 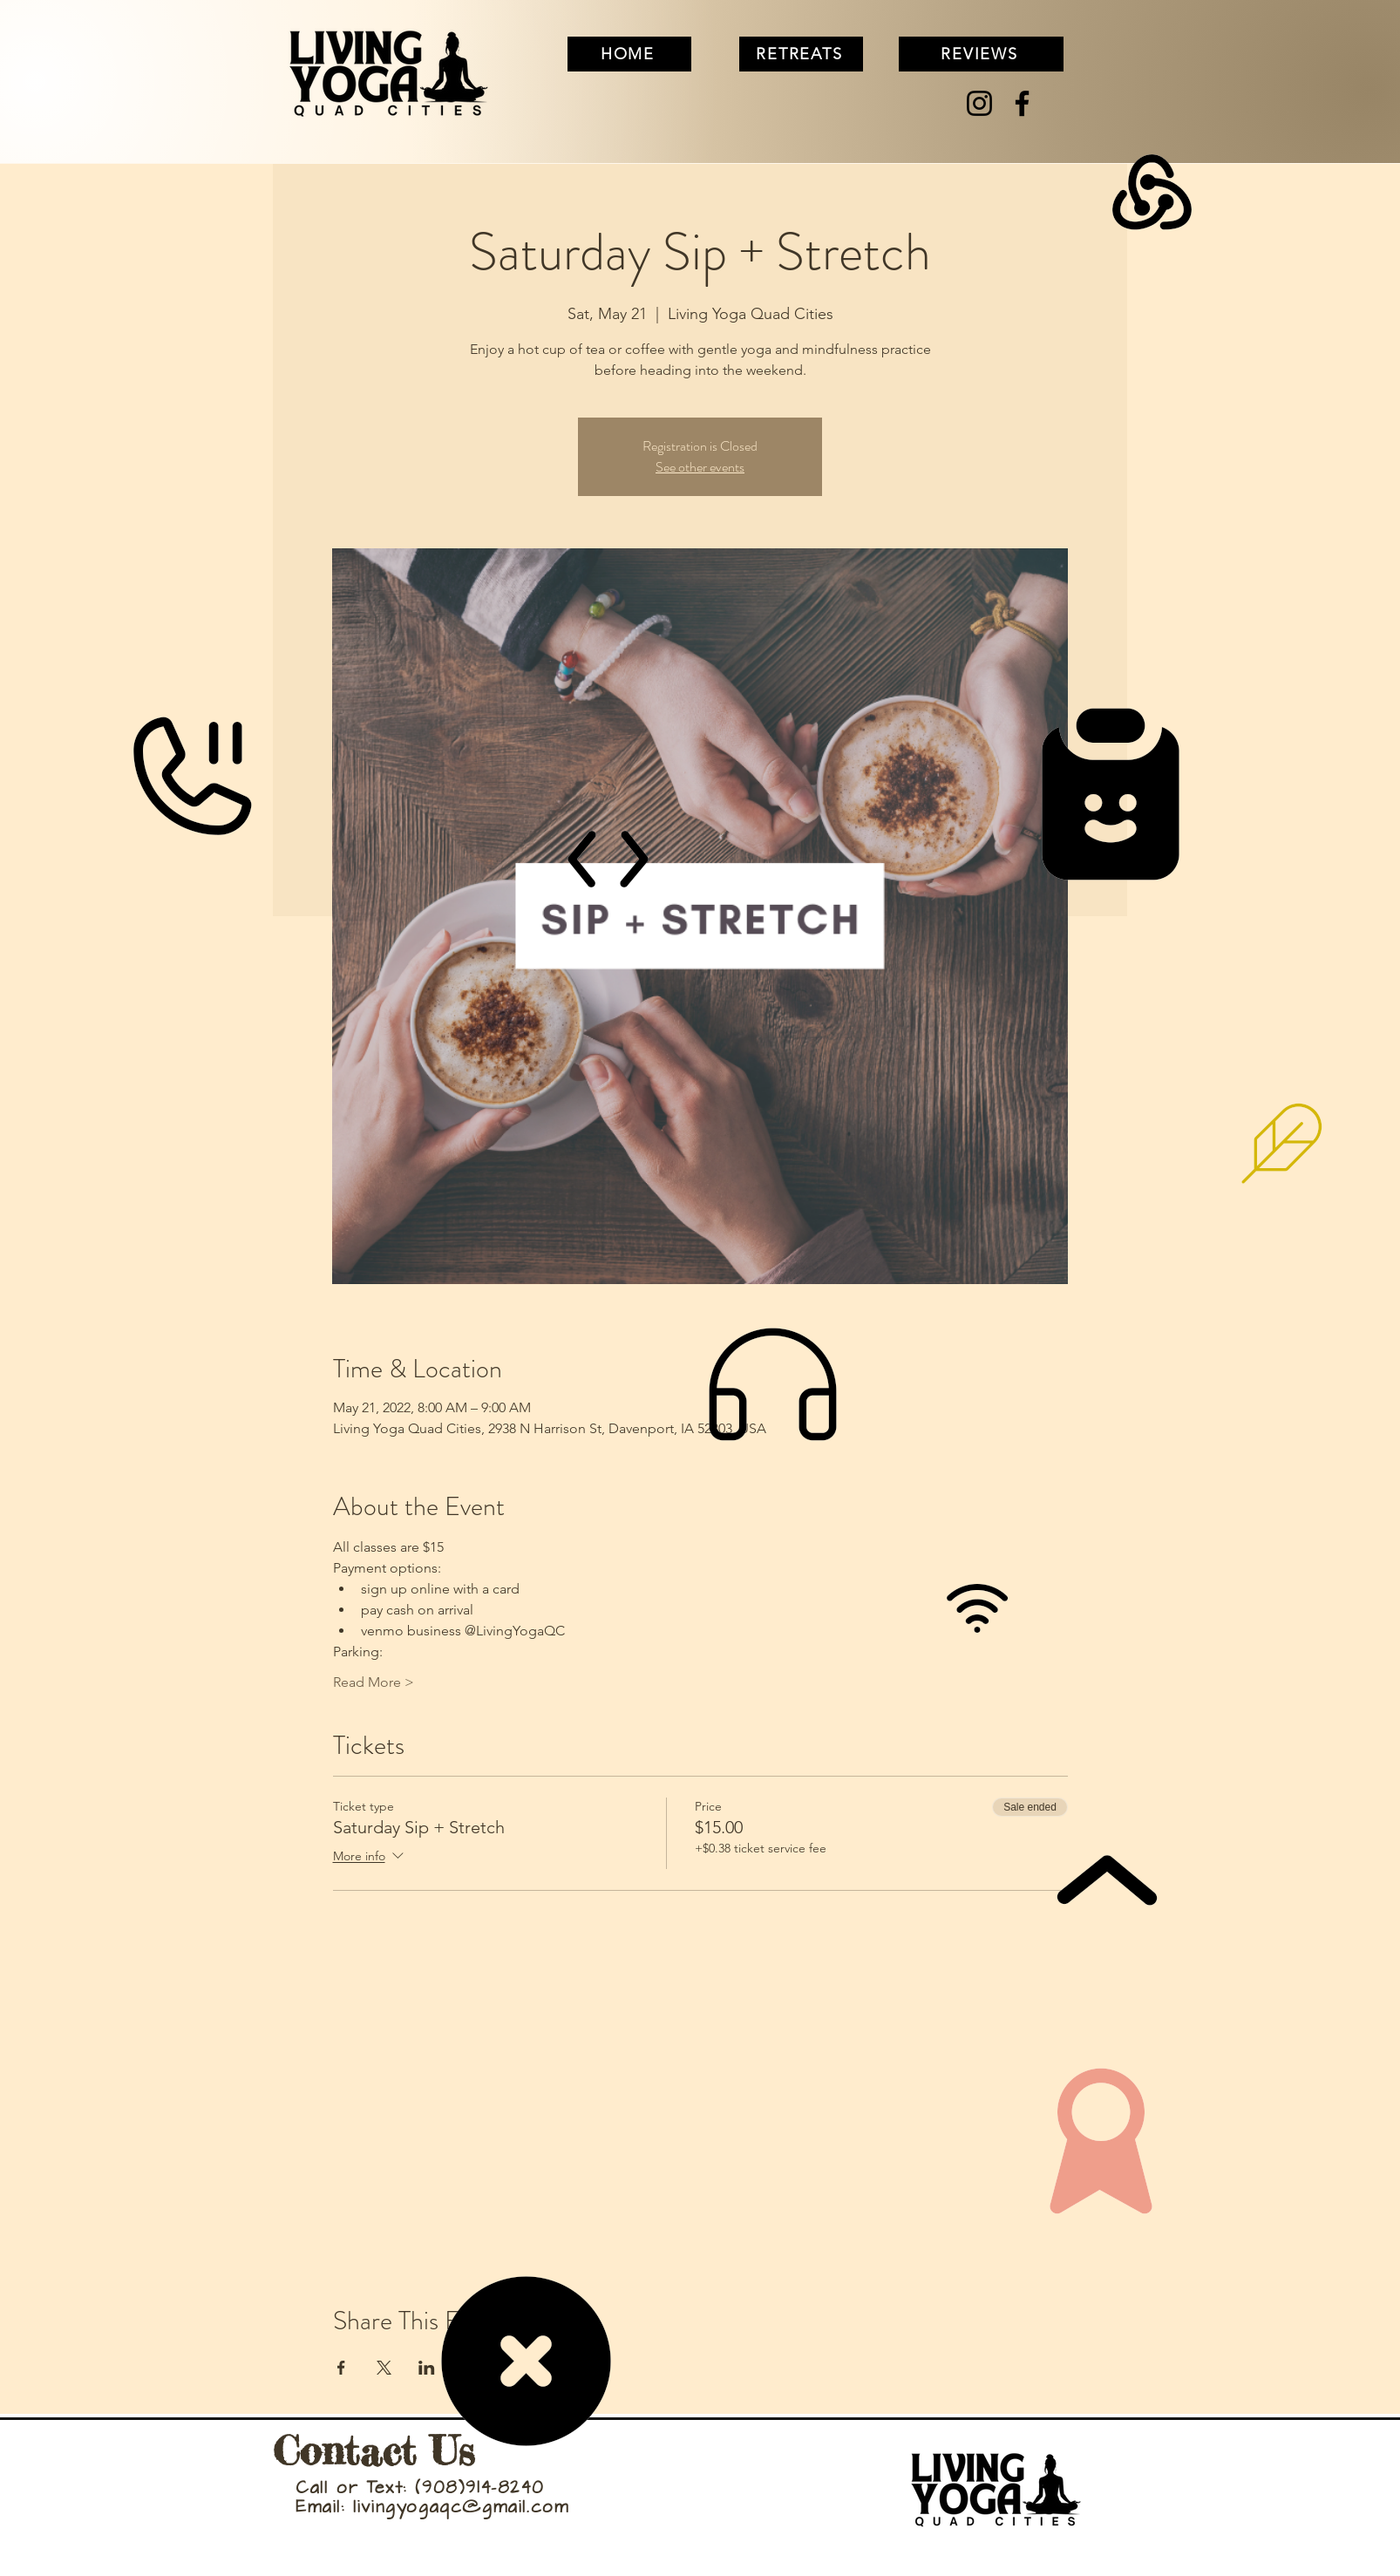 What do you see at coordinates (977, 1608) in the screenshot?
I see `indicates active wifi connection` at bounding box center [977, 1608].